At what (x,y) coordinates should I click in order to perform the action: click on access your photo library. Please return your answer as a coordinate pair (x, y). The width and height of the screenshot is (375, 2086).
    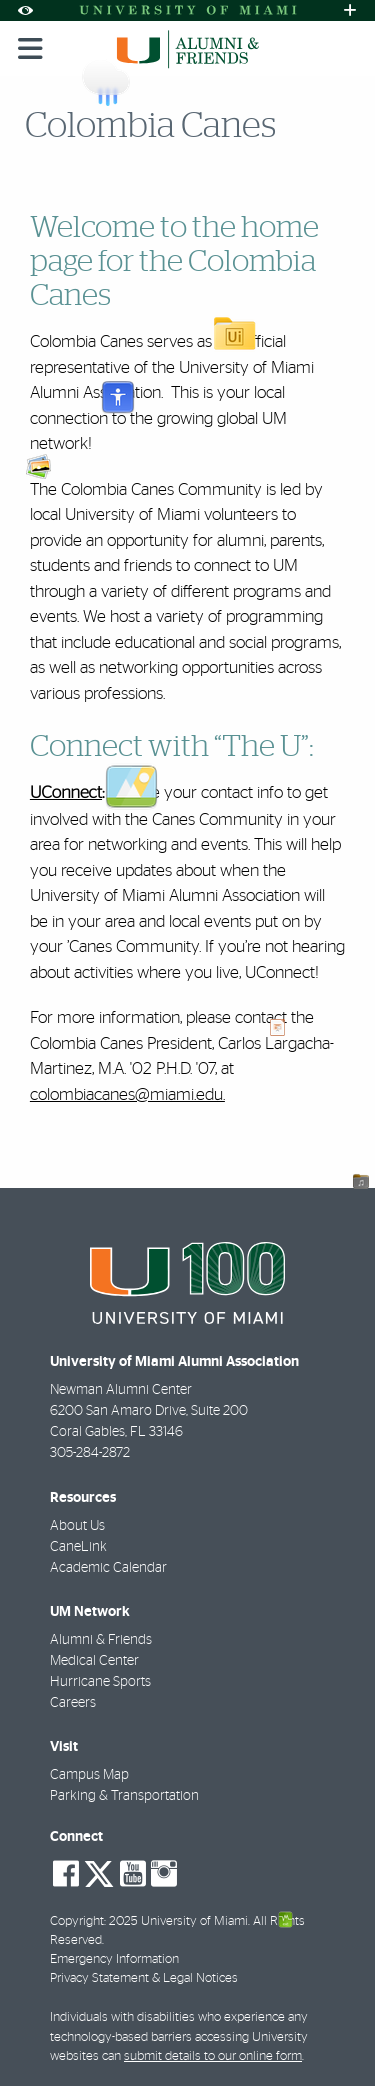
    Looking at the image, I should click on (38, 466).